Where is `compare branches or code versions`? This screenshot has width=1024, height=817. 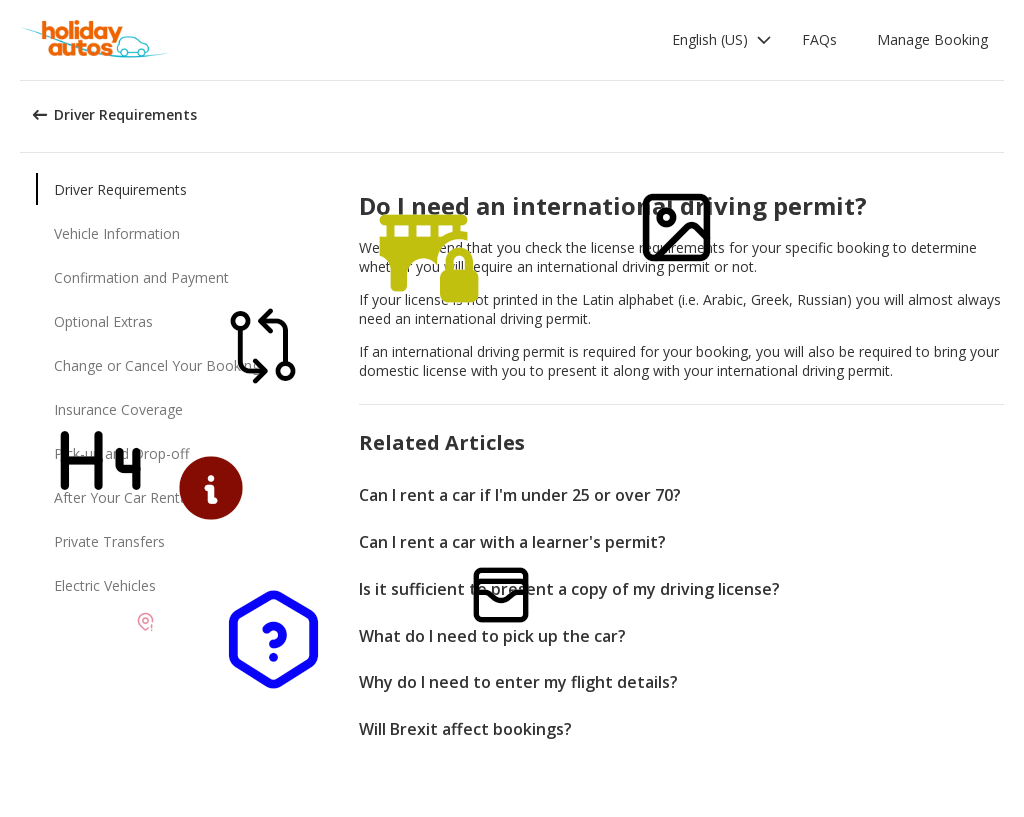 compare branches or code versions is located at coordinates (263, 346).